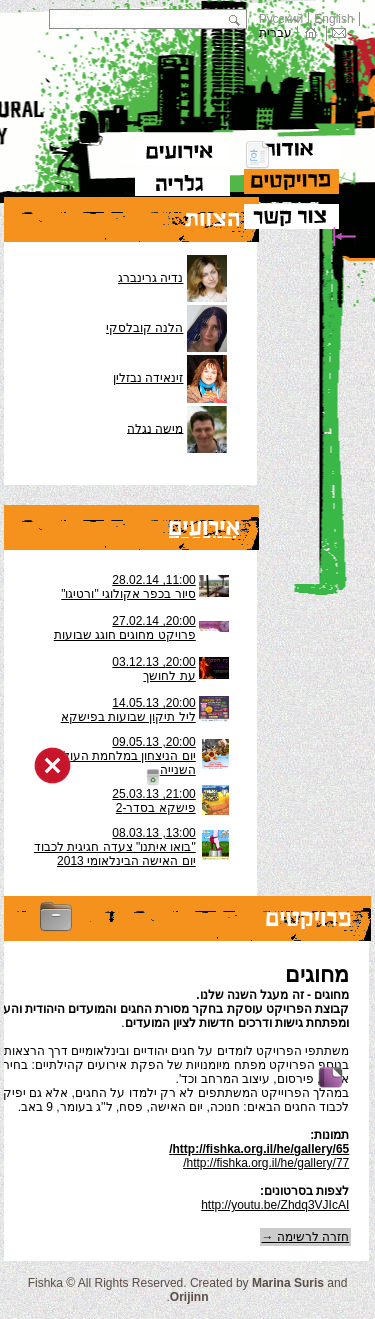  I want to click on open the file manager application, so click(56, 916).